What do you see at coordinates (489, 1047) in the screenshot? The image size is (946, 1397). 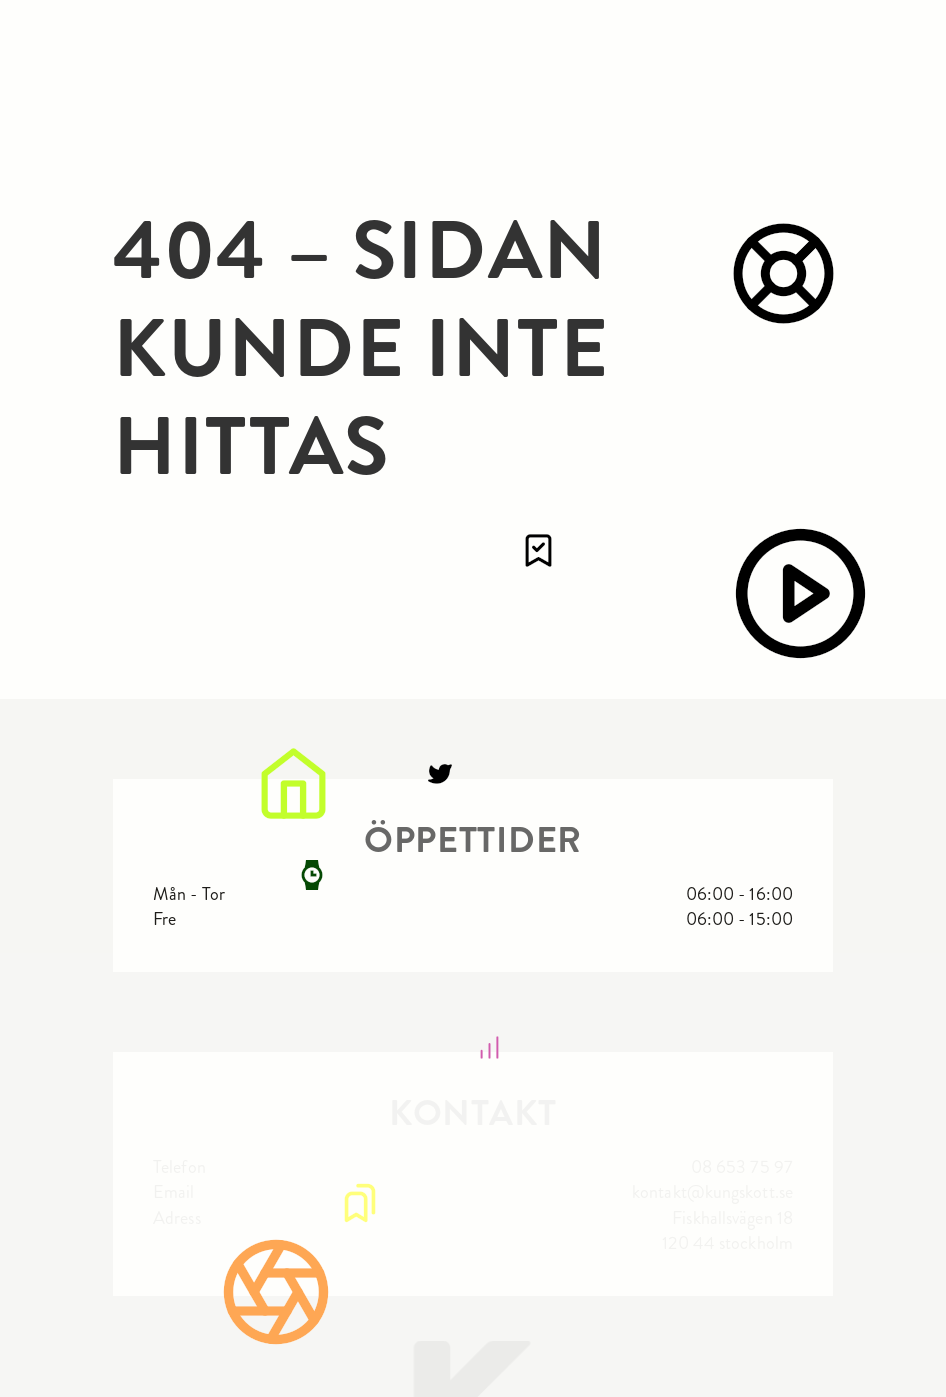 I see `view growth or progress statistics` at bounding box center [489, 1047].